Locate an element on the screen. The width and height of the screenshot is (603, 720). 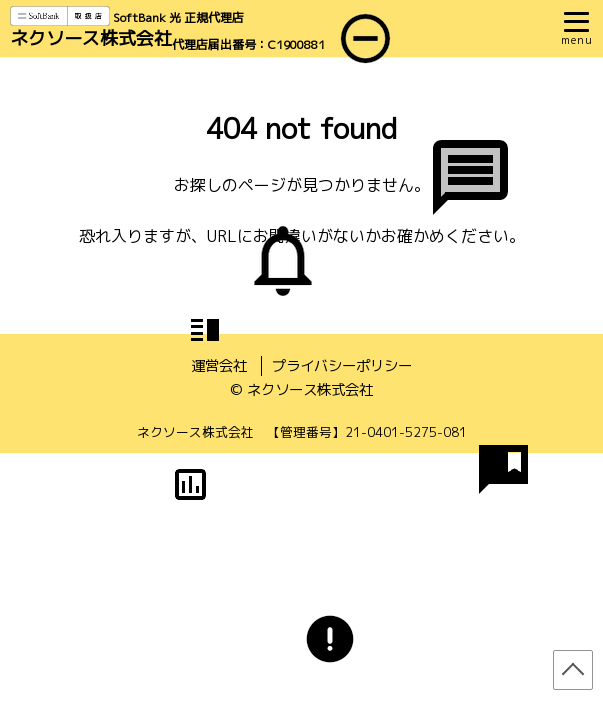
open messaging or chat is located at coordinates (470, 177).